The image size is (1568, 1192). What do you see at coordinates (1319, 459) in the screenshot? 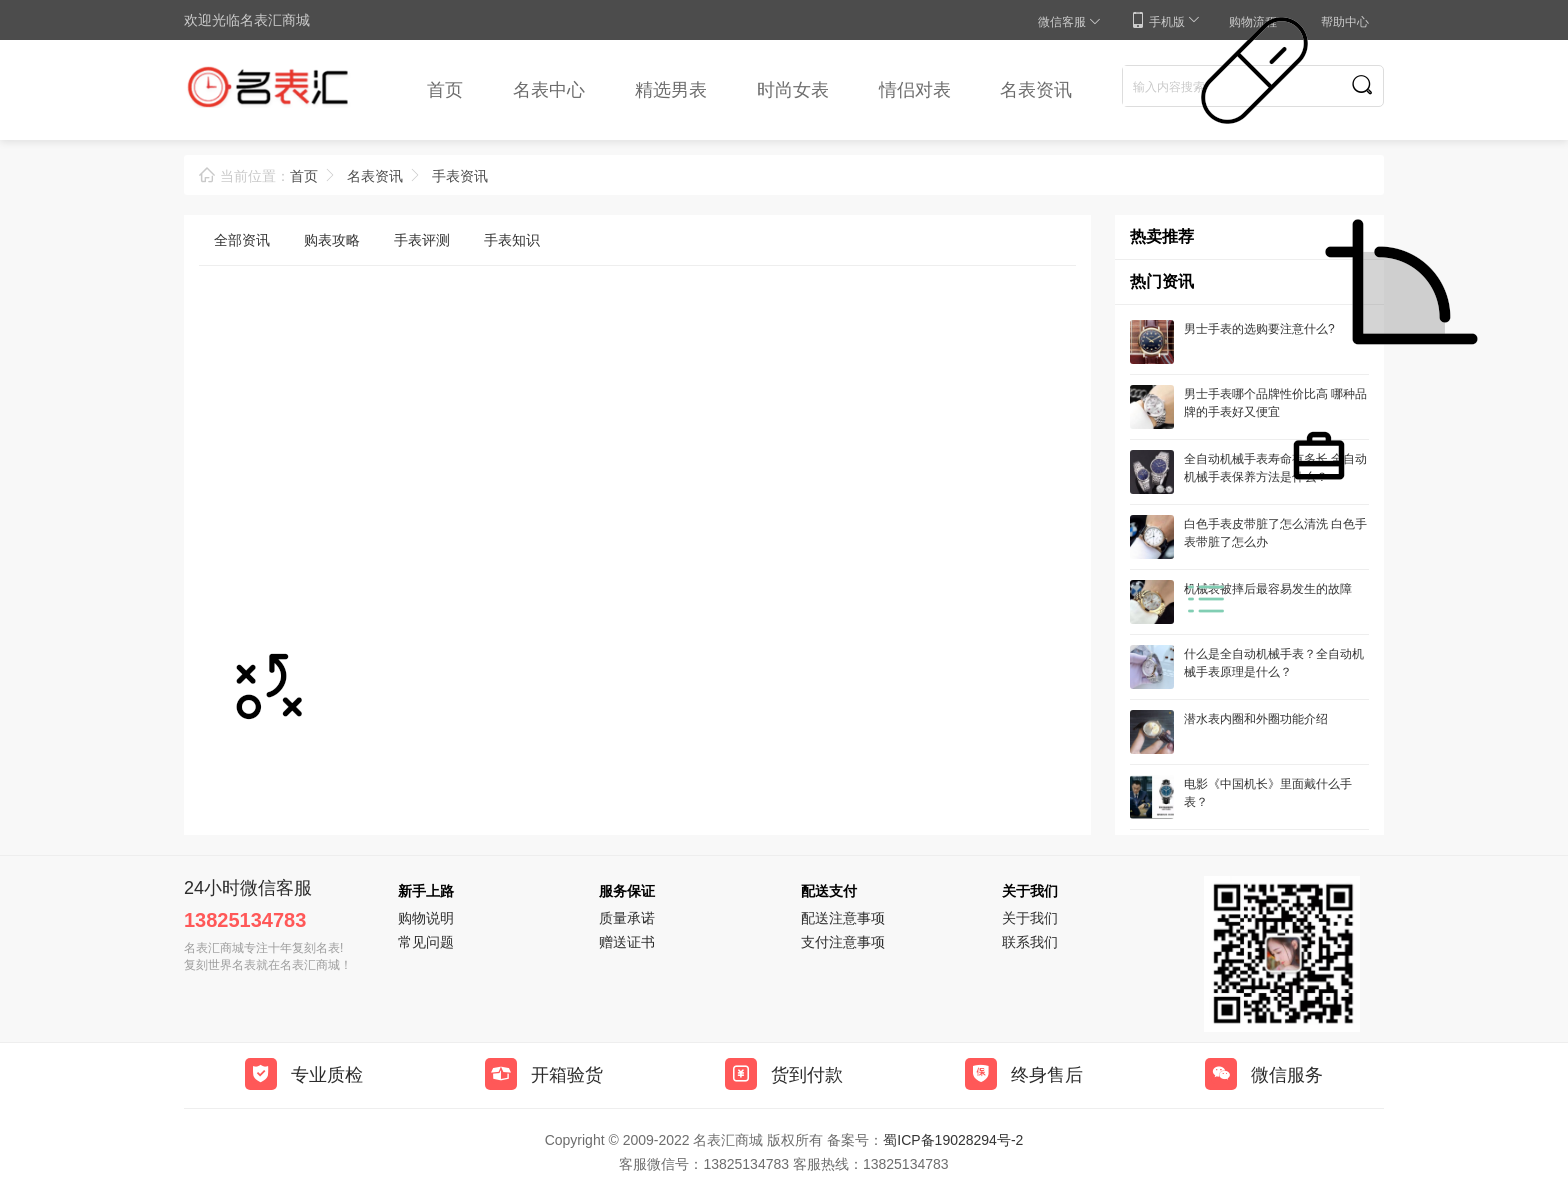
I see `access travel or trip planning features` at bounding box center [1319, 459].